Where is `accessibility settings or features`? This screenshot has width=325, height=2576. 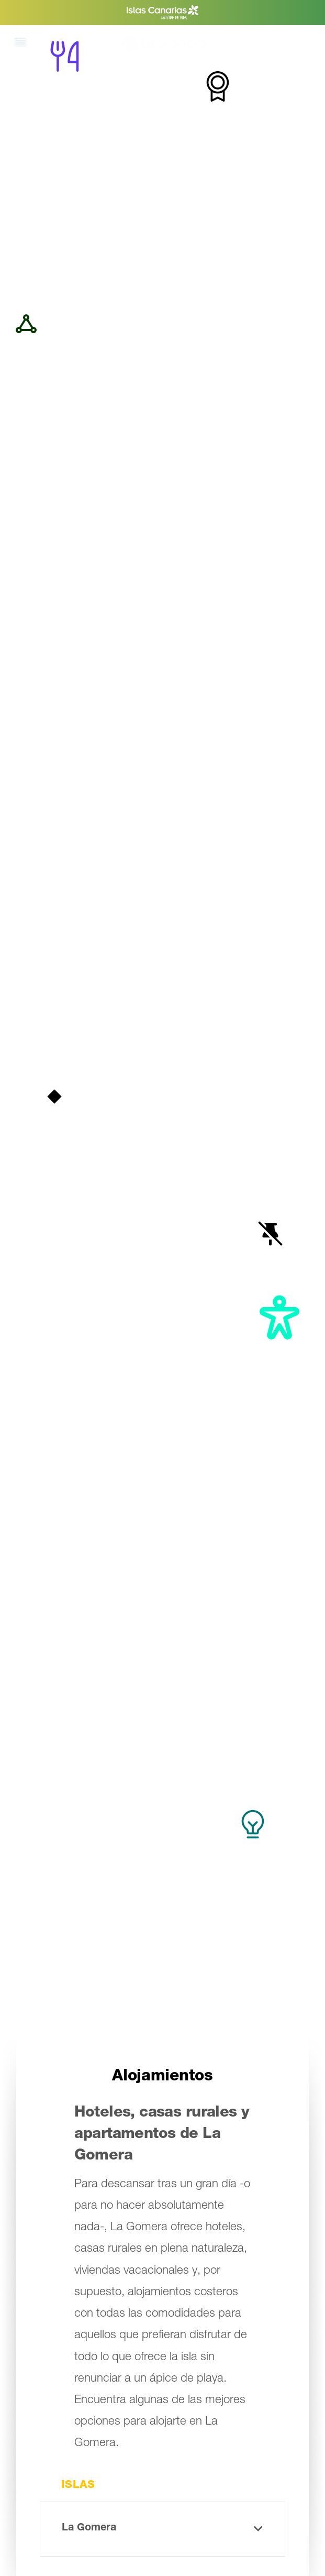 accessibility settings or features is located at coordinates (279, 1318).